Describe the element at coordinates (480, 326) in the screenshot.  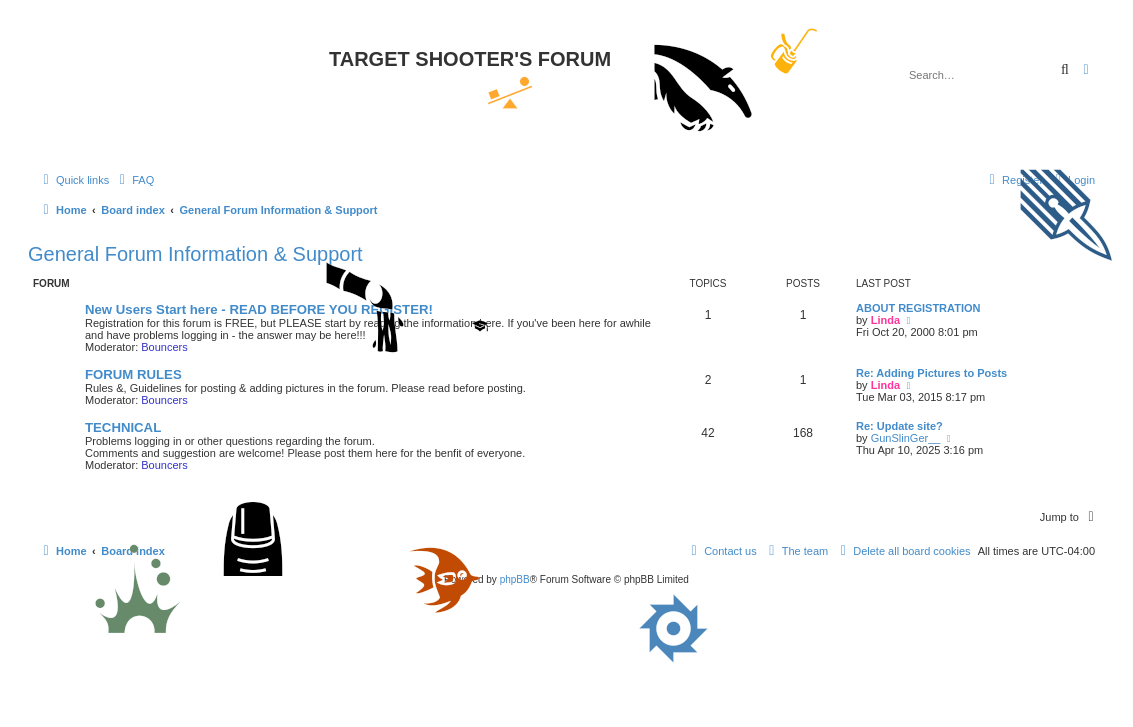
I see `access education or learning features` at that location.